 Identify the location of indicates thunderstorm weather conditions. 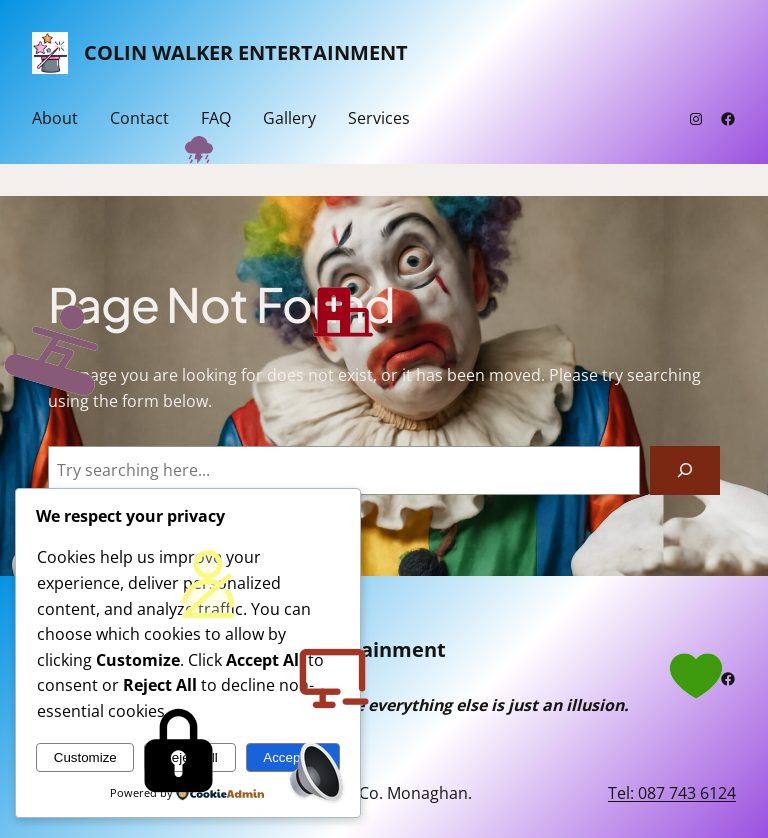
(199, 150).